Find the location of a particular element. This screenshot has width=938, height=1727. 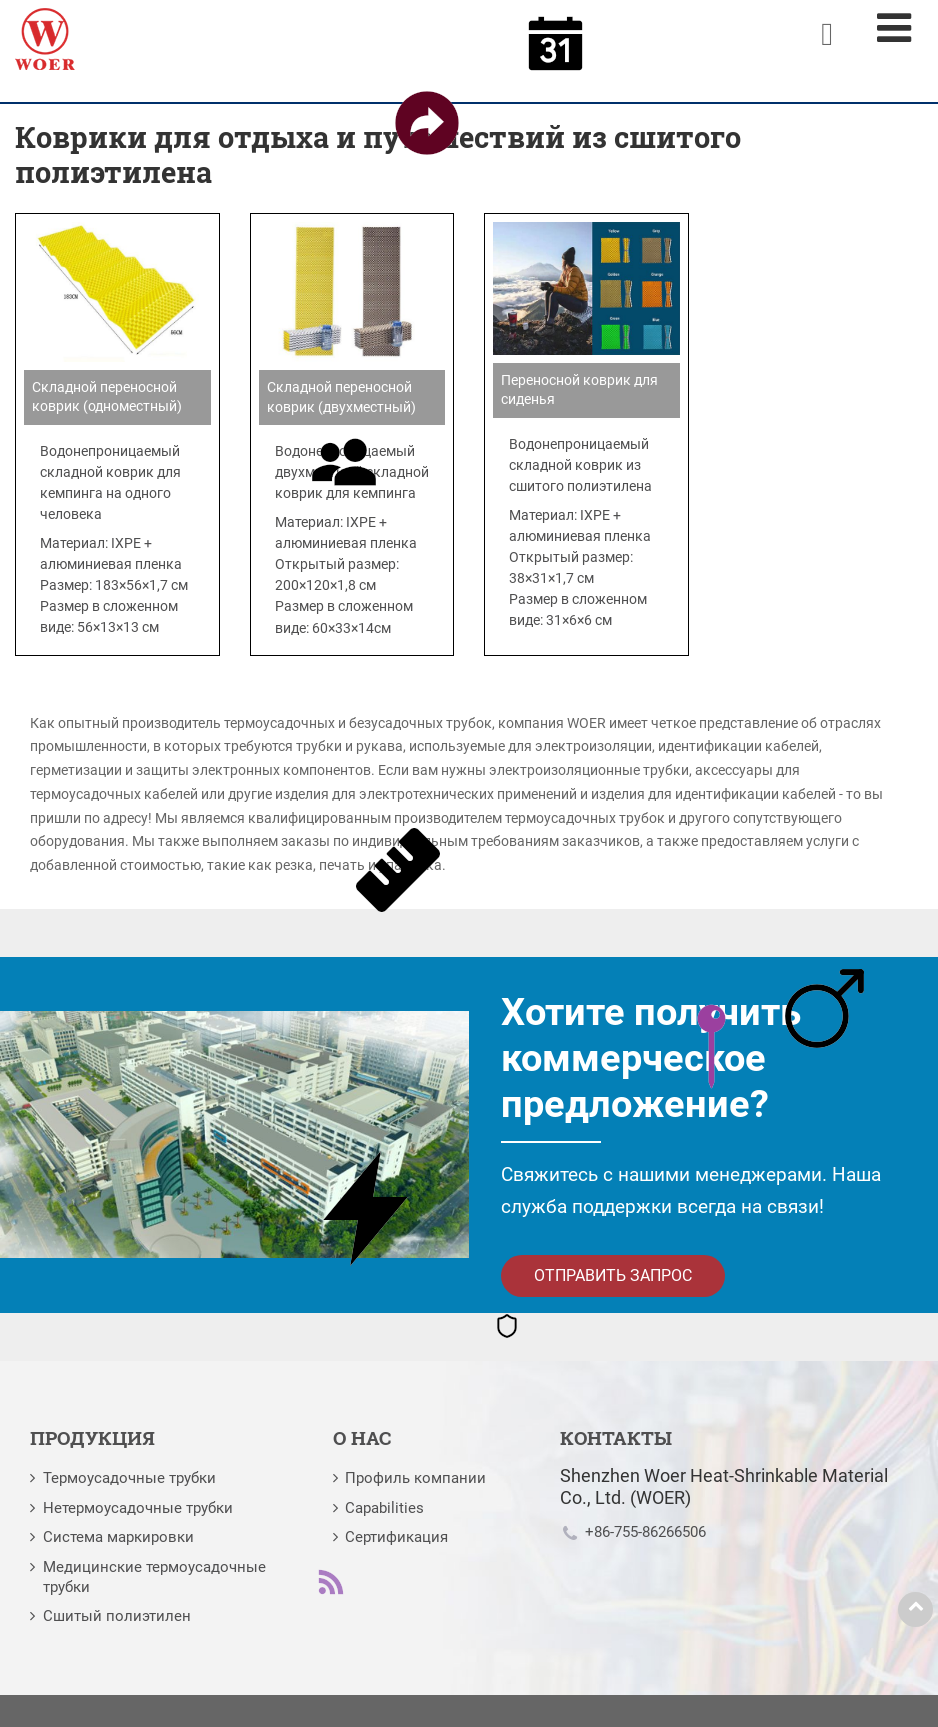

toggle camera flash on or off is located at coordinates (365, 1208).